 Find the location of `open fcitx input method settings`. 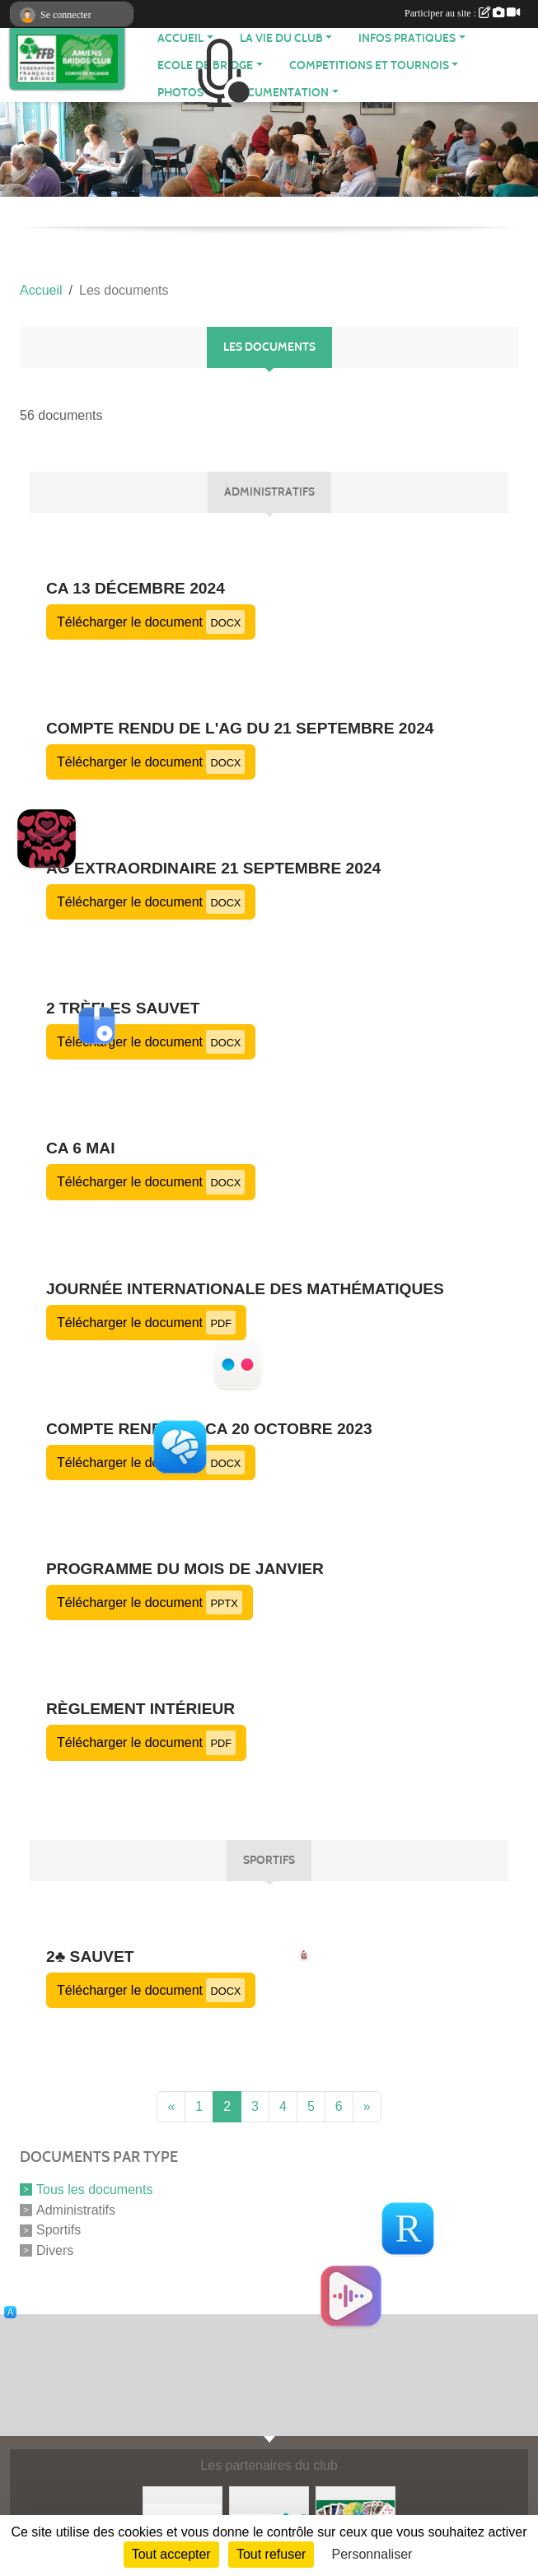

open fcitx input method settings is located at coordinates (10, 2312).